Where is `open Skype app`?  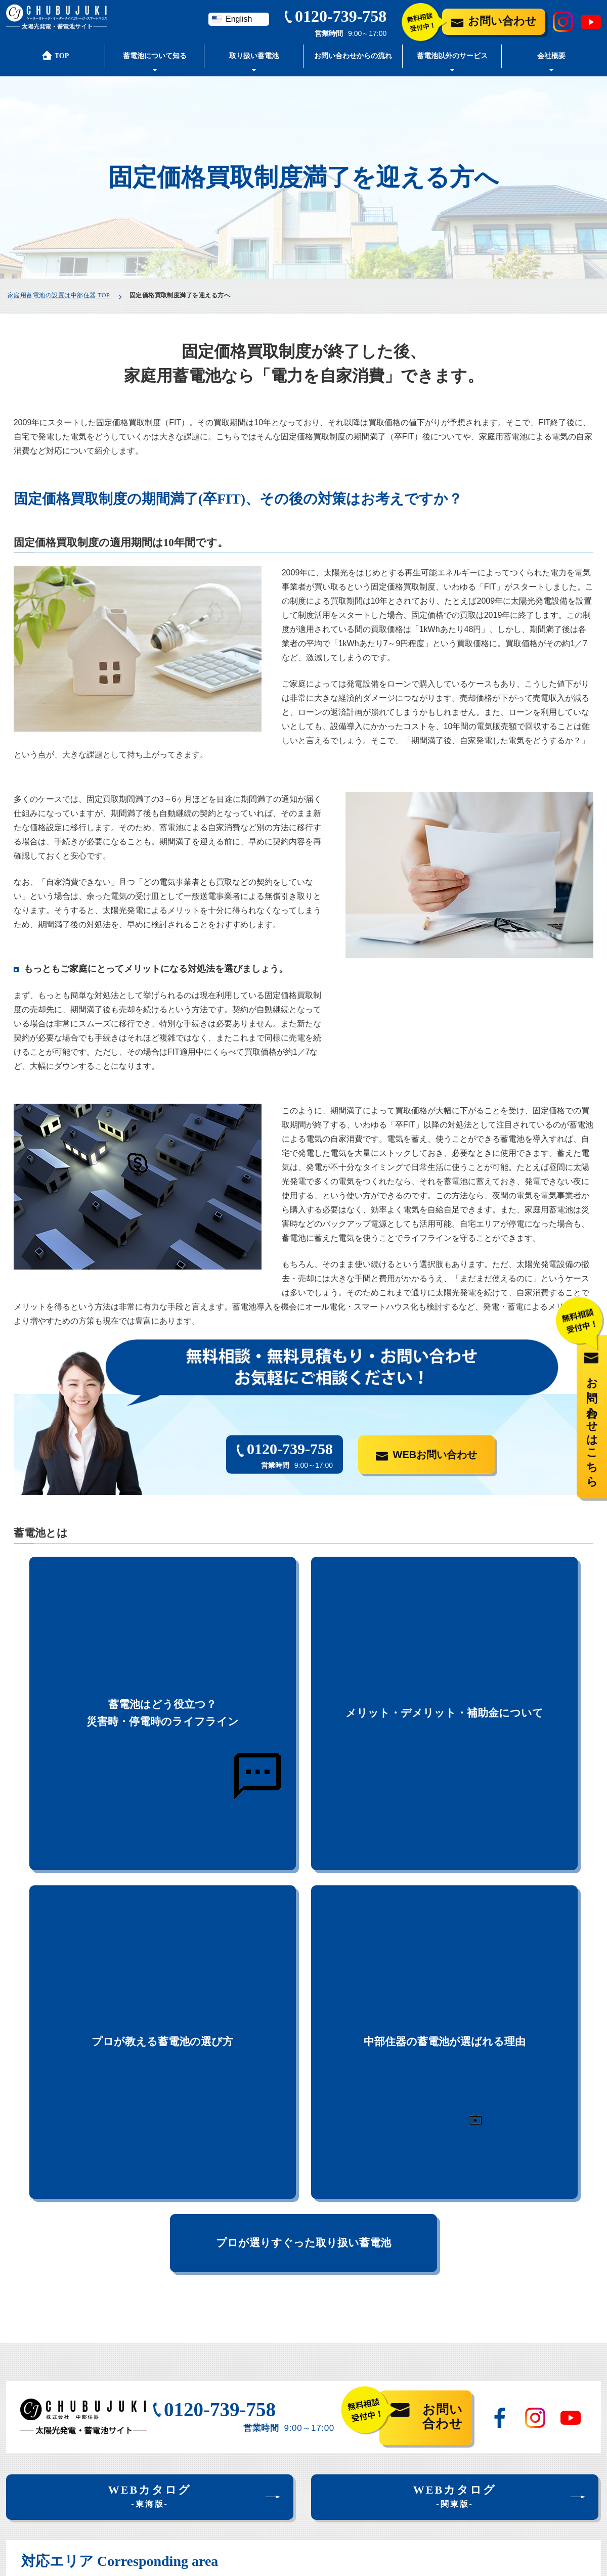 open Skype app is located at coordinates (138, 1163).